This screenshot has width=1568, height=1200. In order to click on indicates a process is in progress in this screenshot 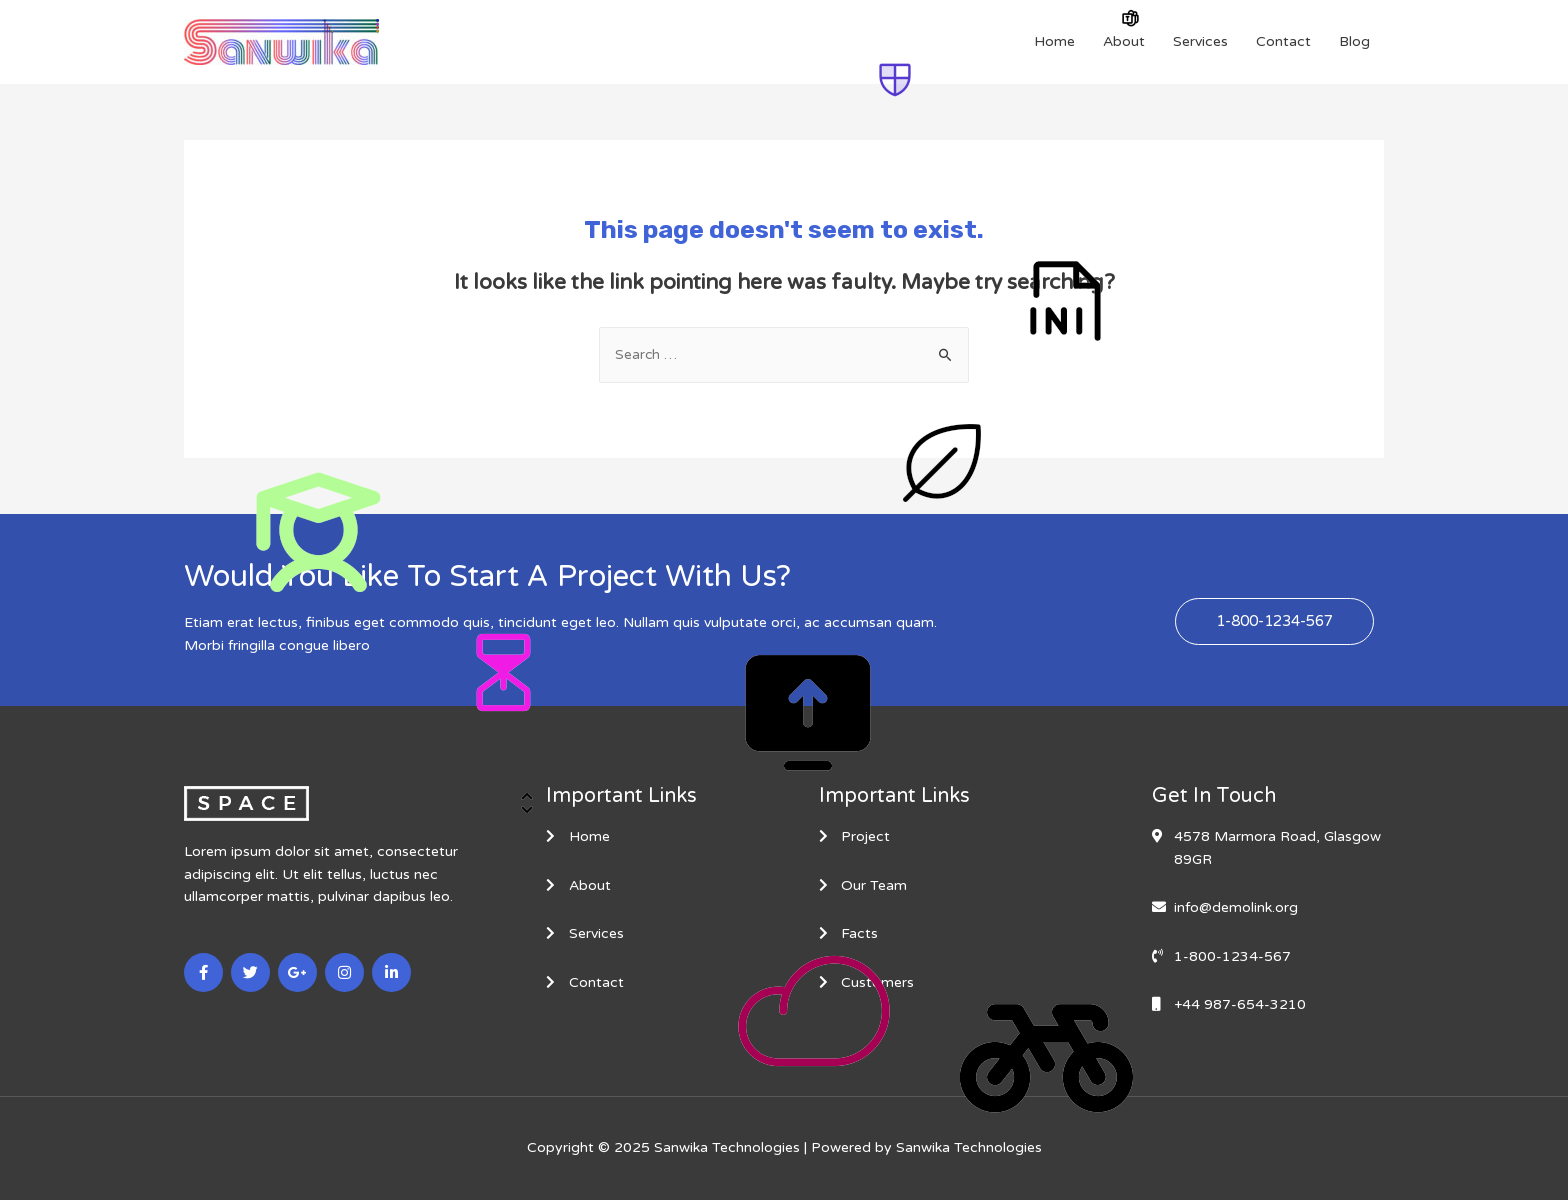, I will do `click(503, 672)`.